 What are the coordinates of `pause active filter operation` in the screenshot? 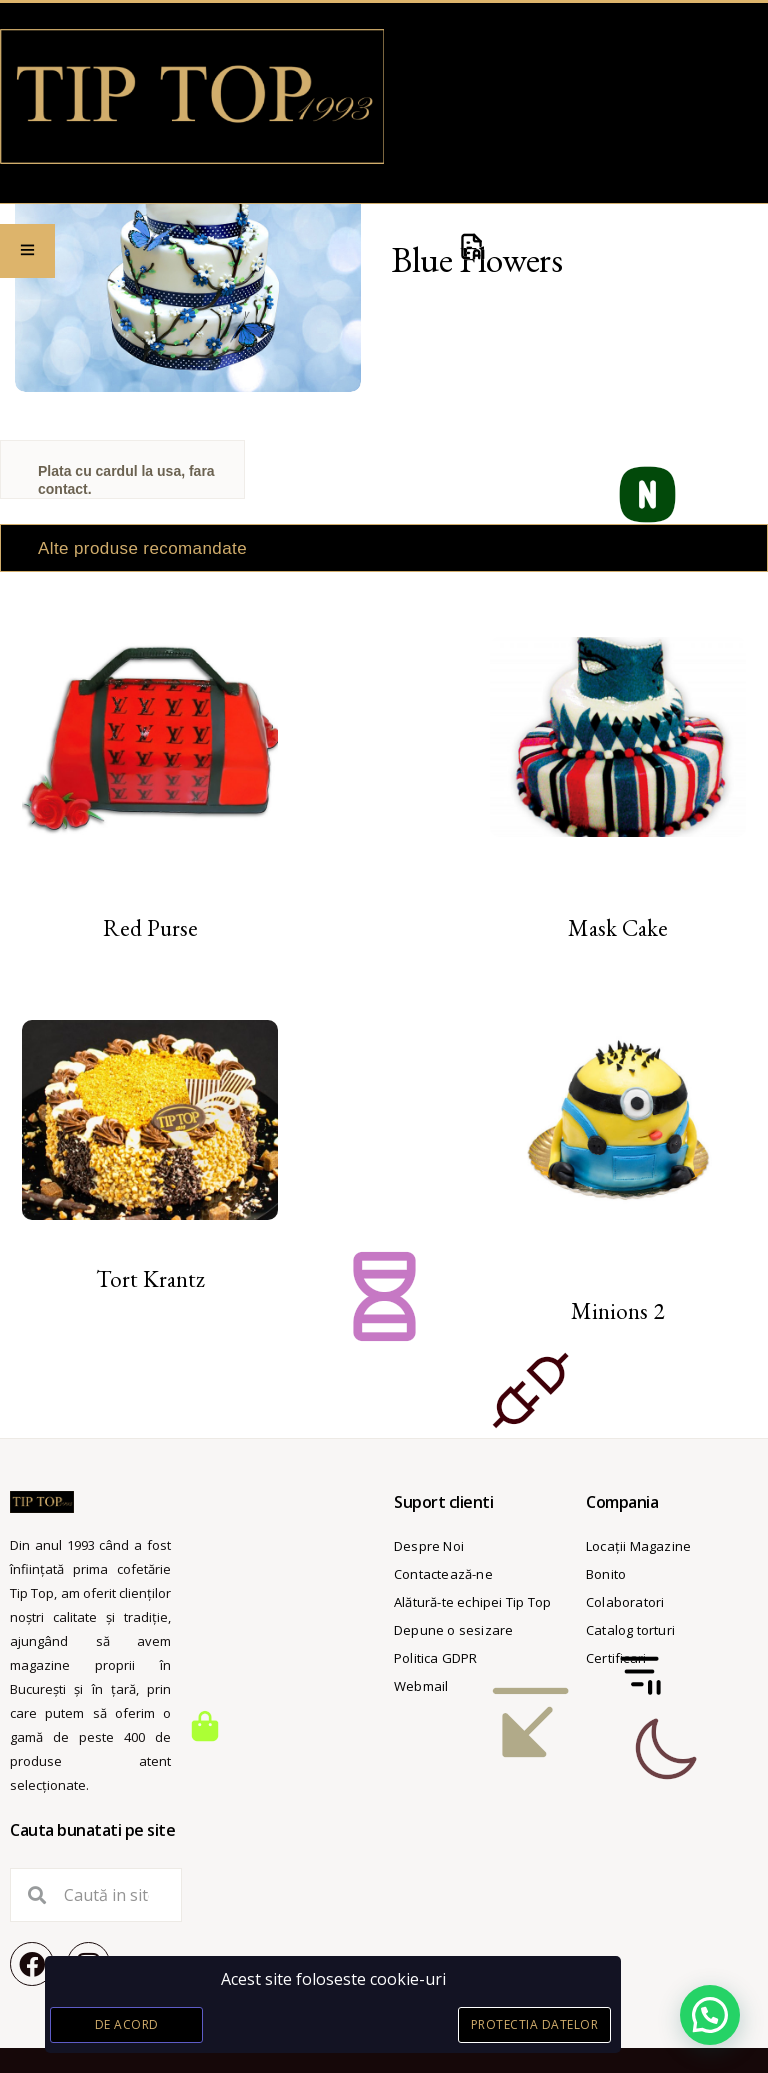 It's located at (639, 1671).